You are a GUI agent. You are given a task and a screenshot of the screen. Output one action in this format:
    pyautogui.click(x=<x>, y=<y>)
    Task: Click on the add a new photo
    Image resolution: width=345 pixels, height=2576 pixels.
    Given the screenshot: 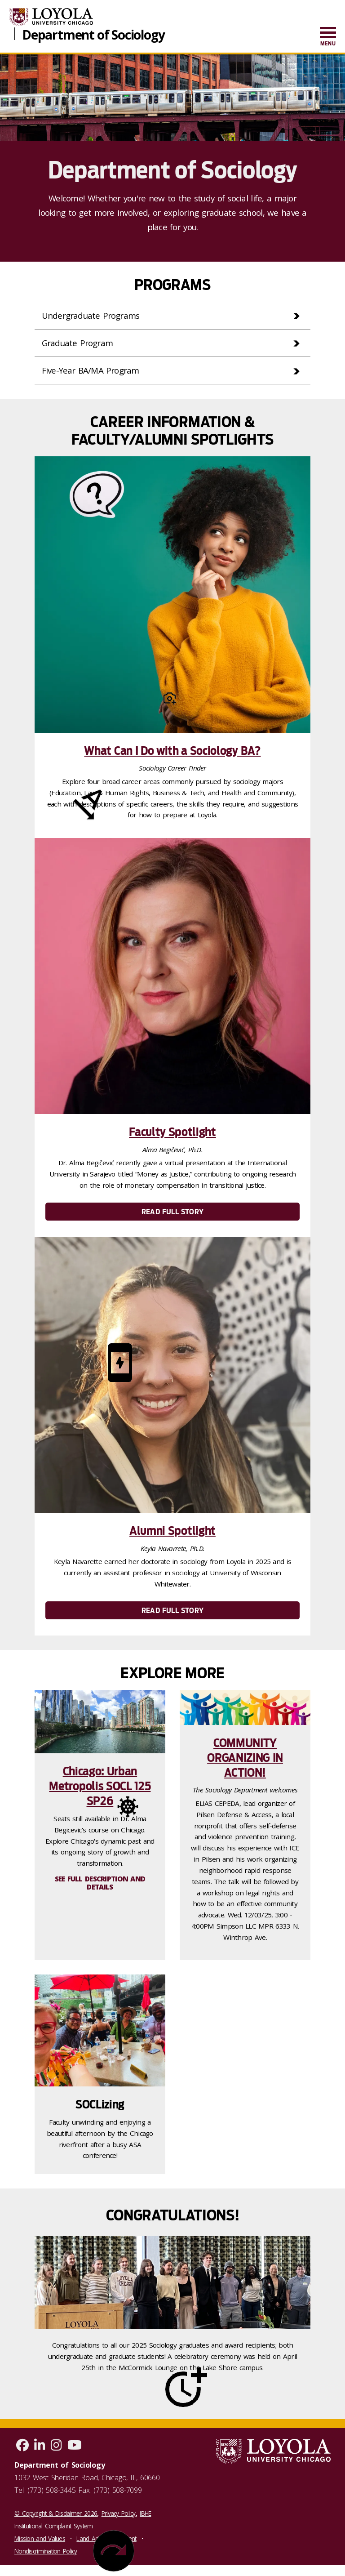 What is the action you would take?
    pyautogui.click(x=169, y=698)
    